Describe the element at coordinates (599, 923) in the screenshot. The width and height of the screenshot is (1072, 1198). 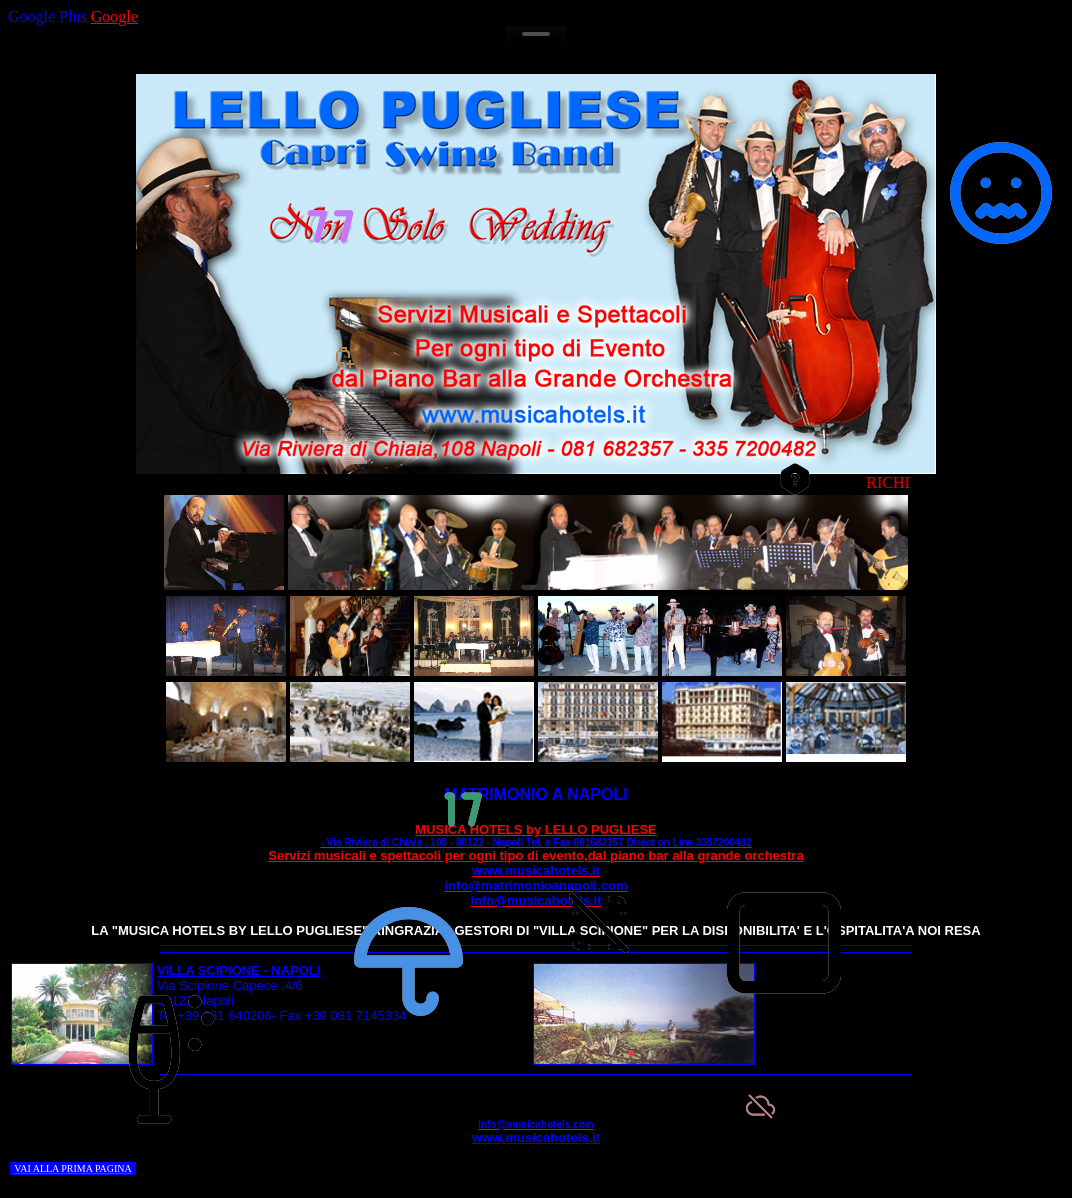
I see `maximize view is currently disabled` at that location.